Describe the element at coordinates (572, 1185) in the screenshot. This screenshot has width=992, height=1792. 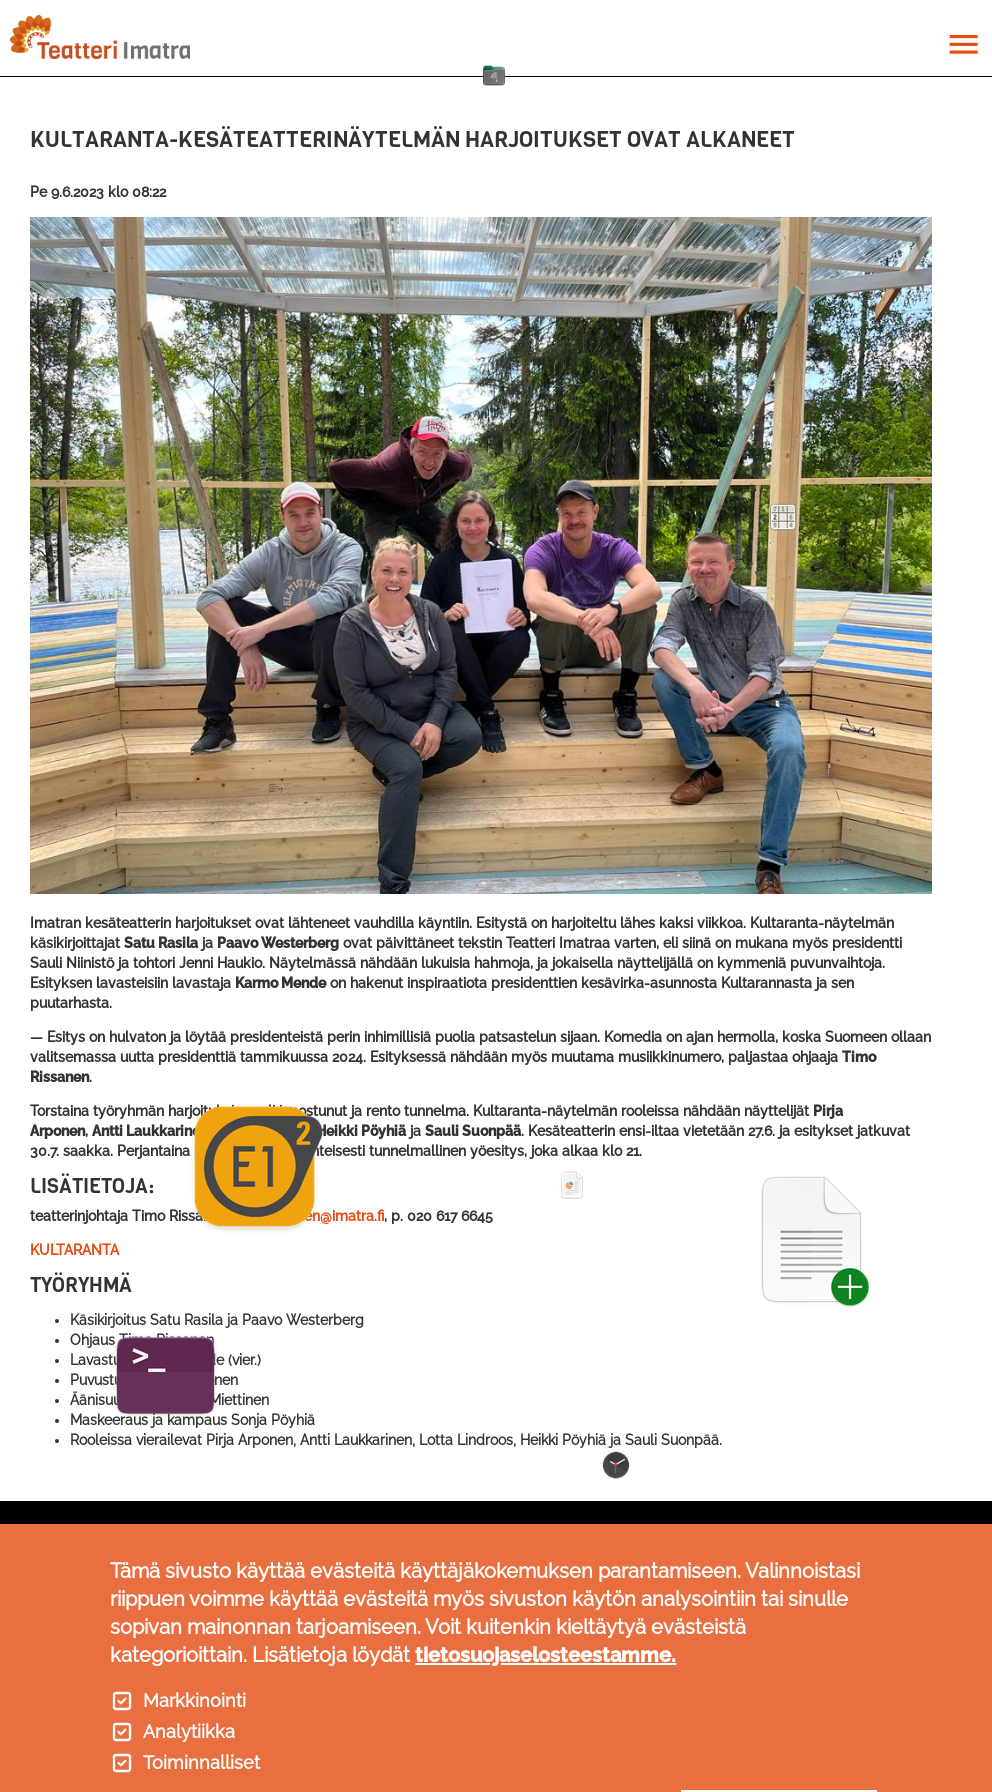
I see `open a presentation file` at that location.